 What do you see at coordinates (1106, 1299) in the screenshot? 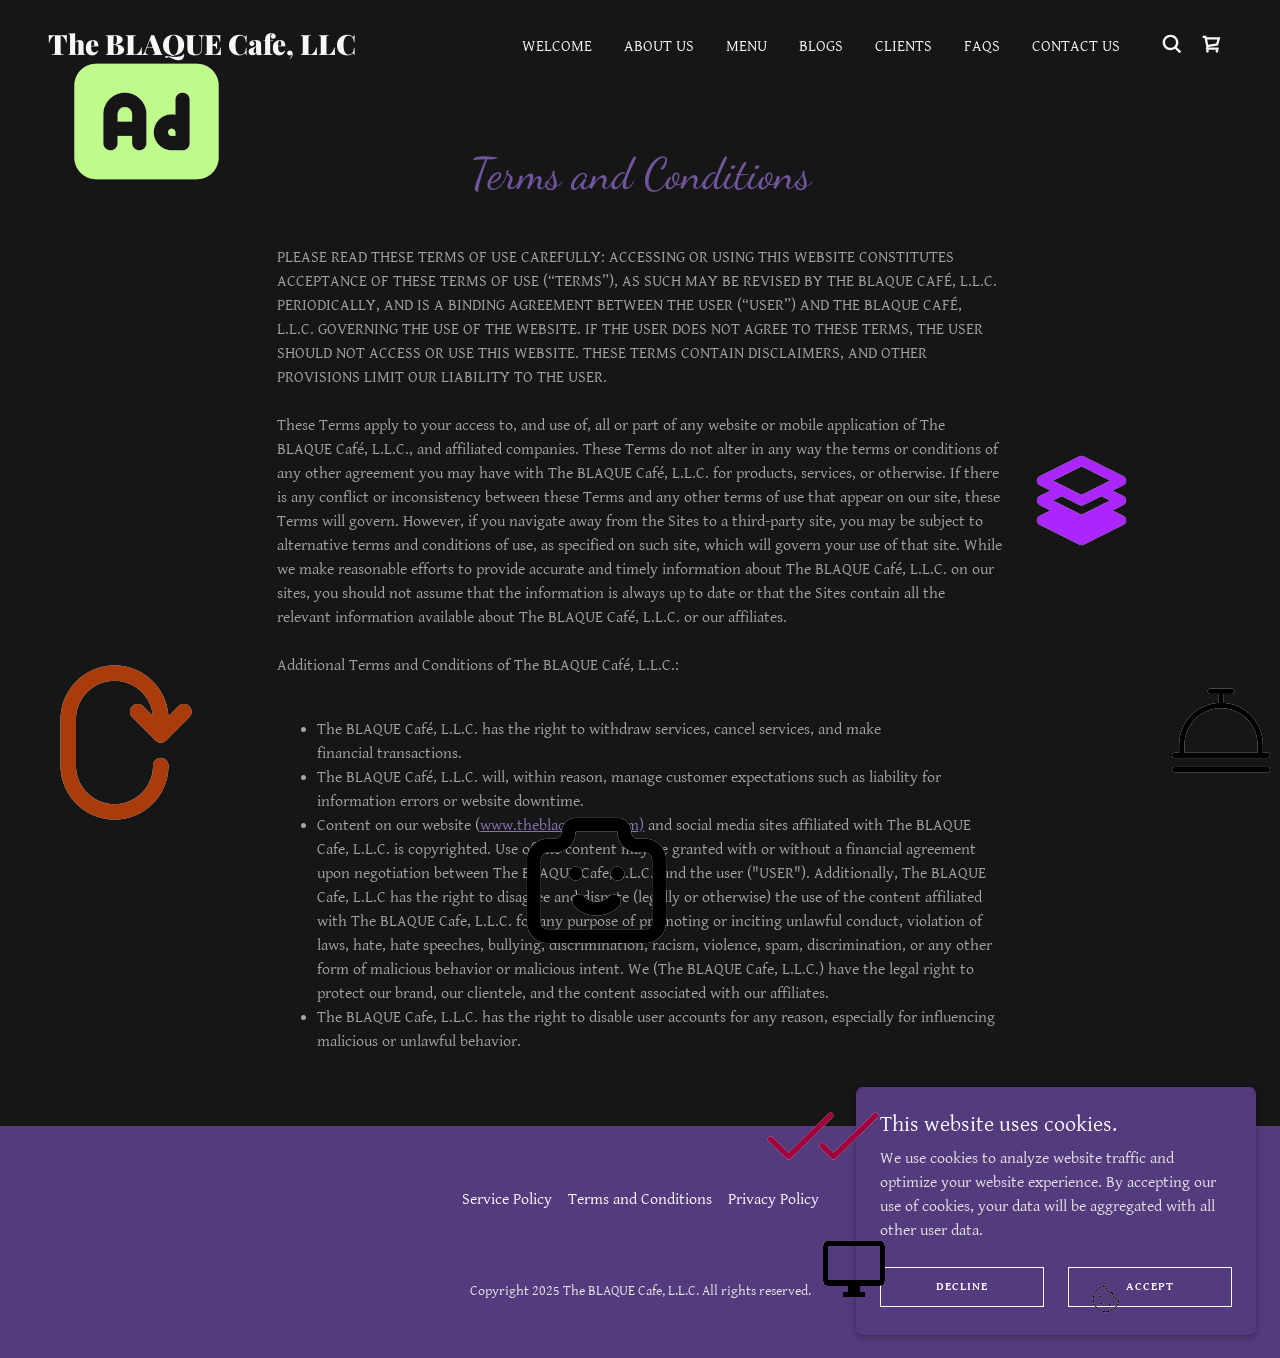
I see `manage cookie preferences and privacy settings` at bounding box center [1106, 1299].